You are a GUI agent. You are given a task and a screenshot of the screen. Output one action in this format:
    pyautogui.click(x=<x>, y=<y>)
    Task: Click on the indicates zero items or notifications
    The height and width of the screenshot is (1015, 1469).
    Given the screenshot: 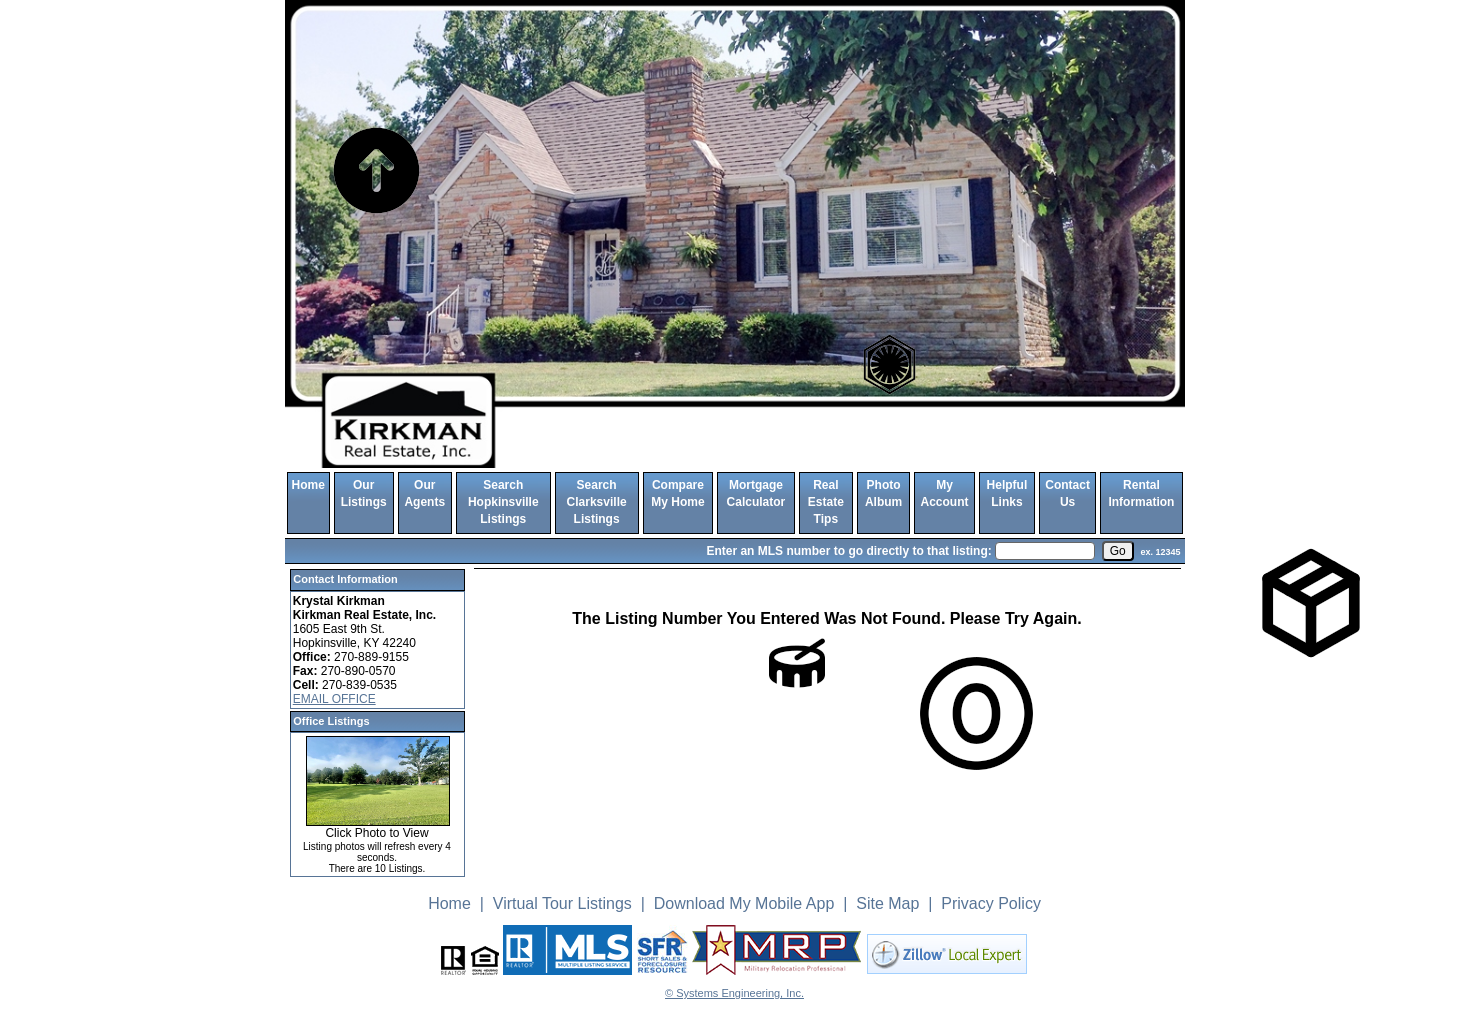 What is the action you would take?
    pyautogui.click(x=976, y=713)
    